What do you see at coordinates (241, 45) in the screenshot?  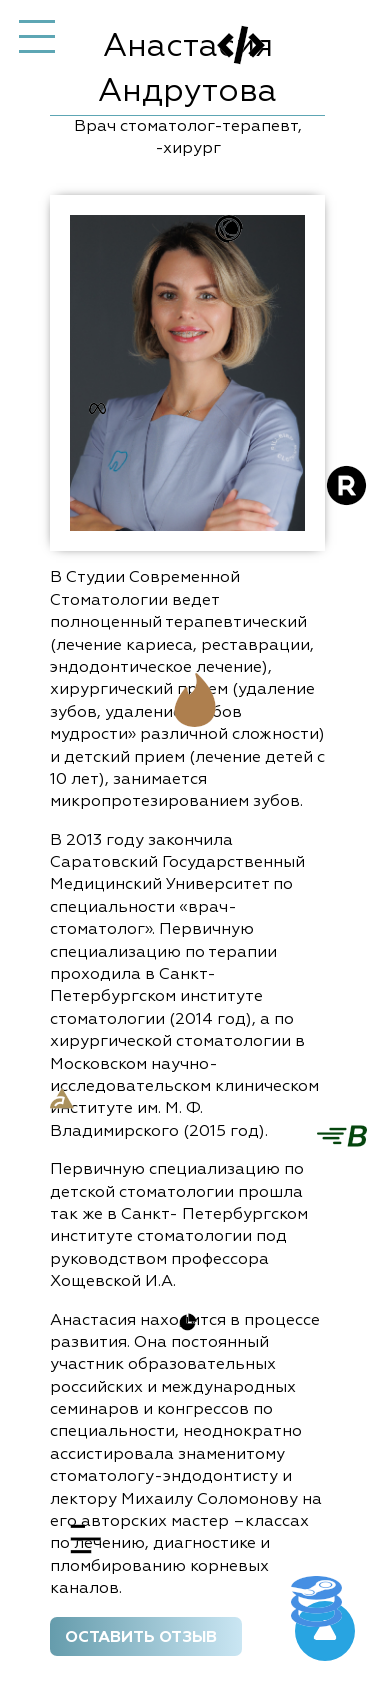 I see `devbox logo - a development environment tool` at bounding box center [241, 45].